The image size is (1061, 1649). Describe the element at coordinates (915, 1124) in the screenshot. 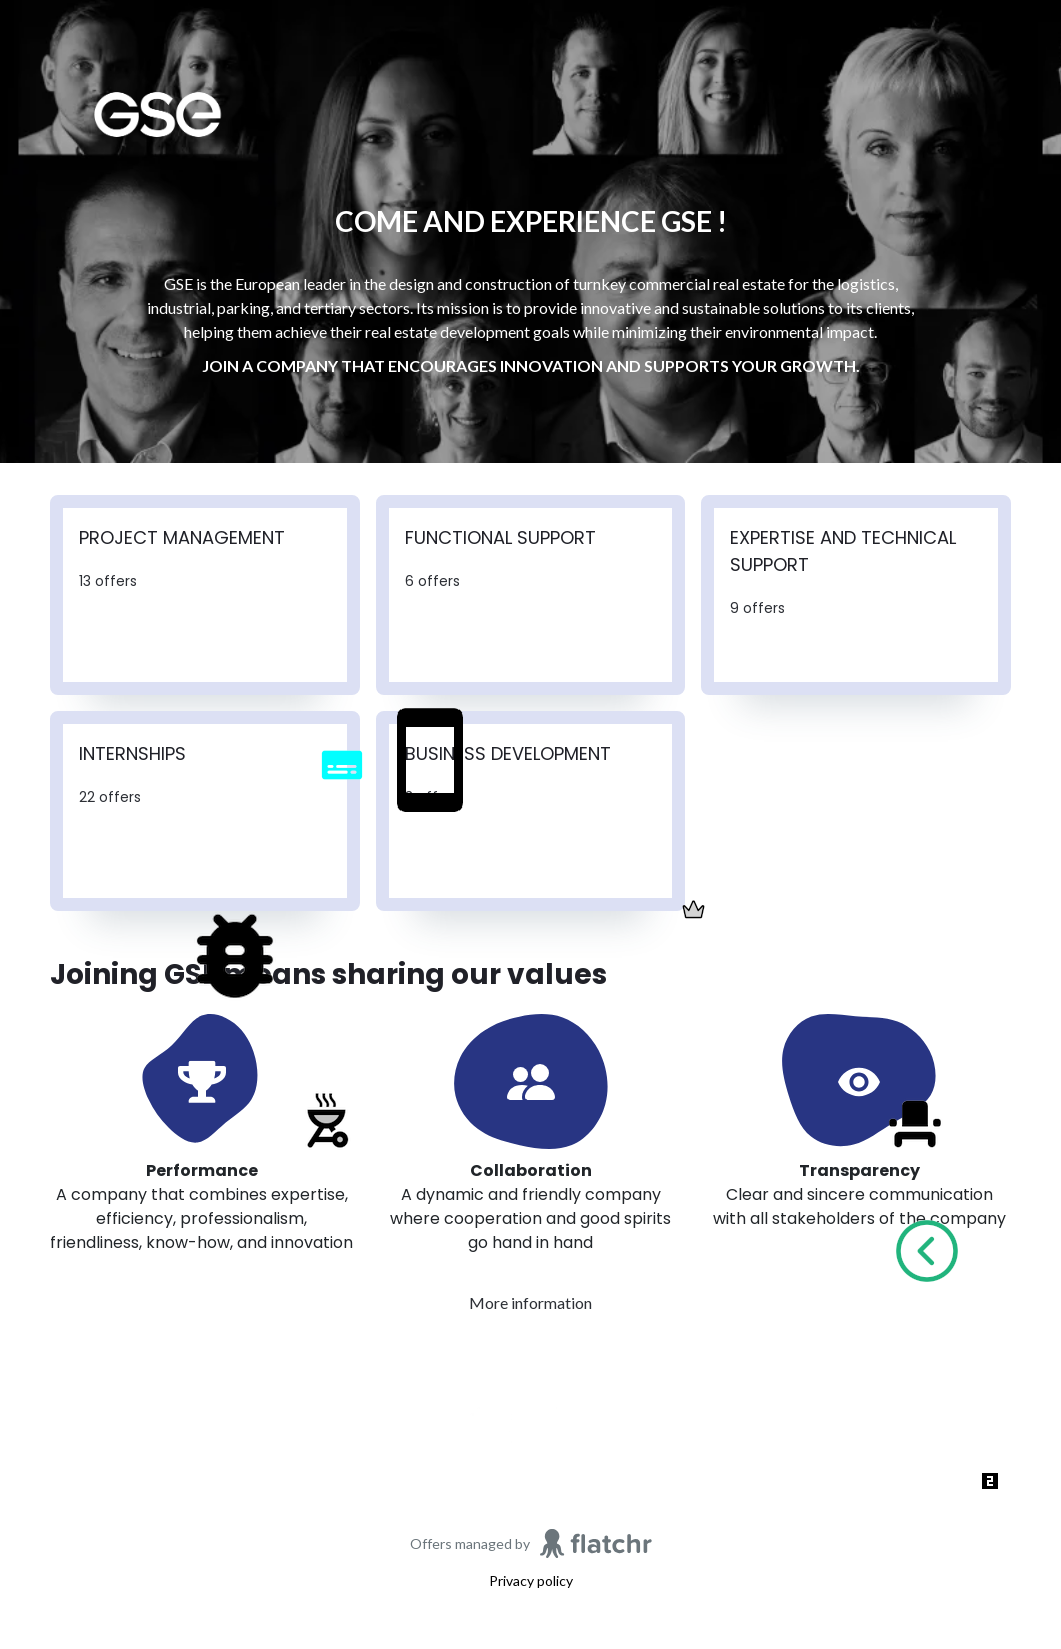

I see `reserve a seat for an event` at that location.